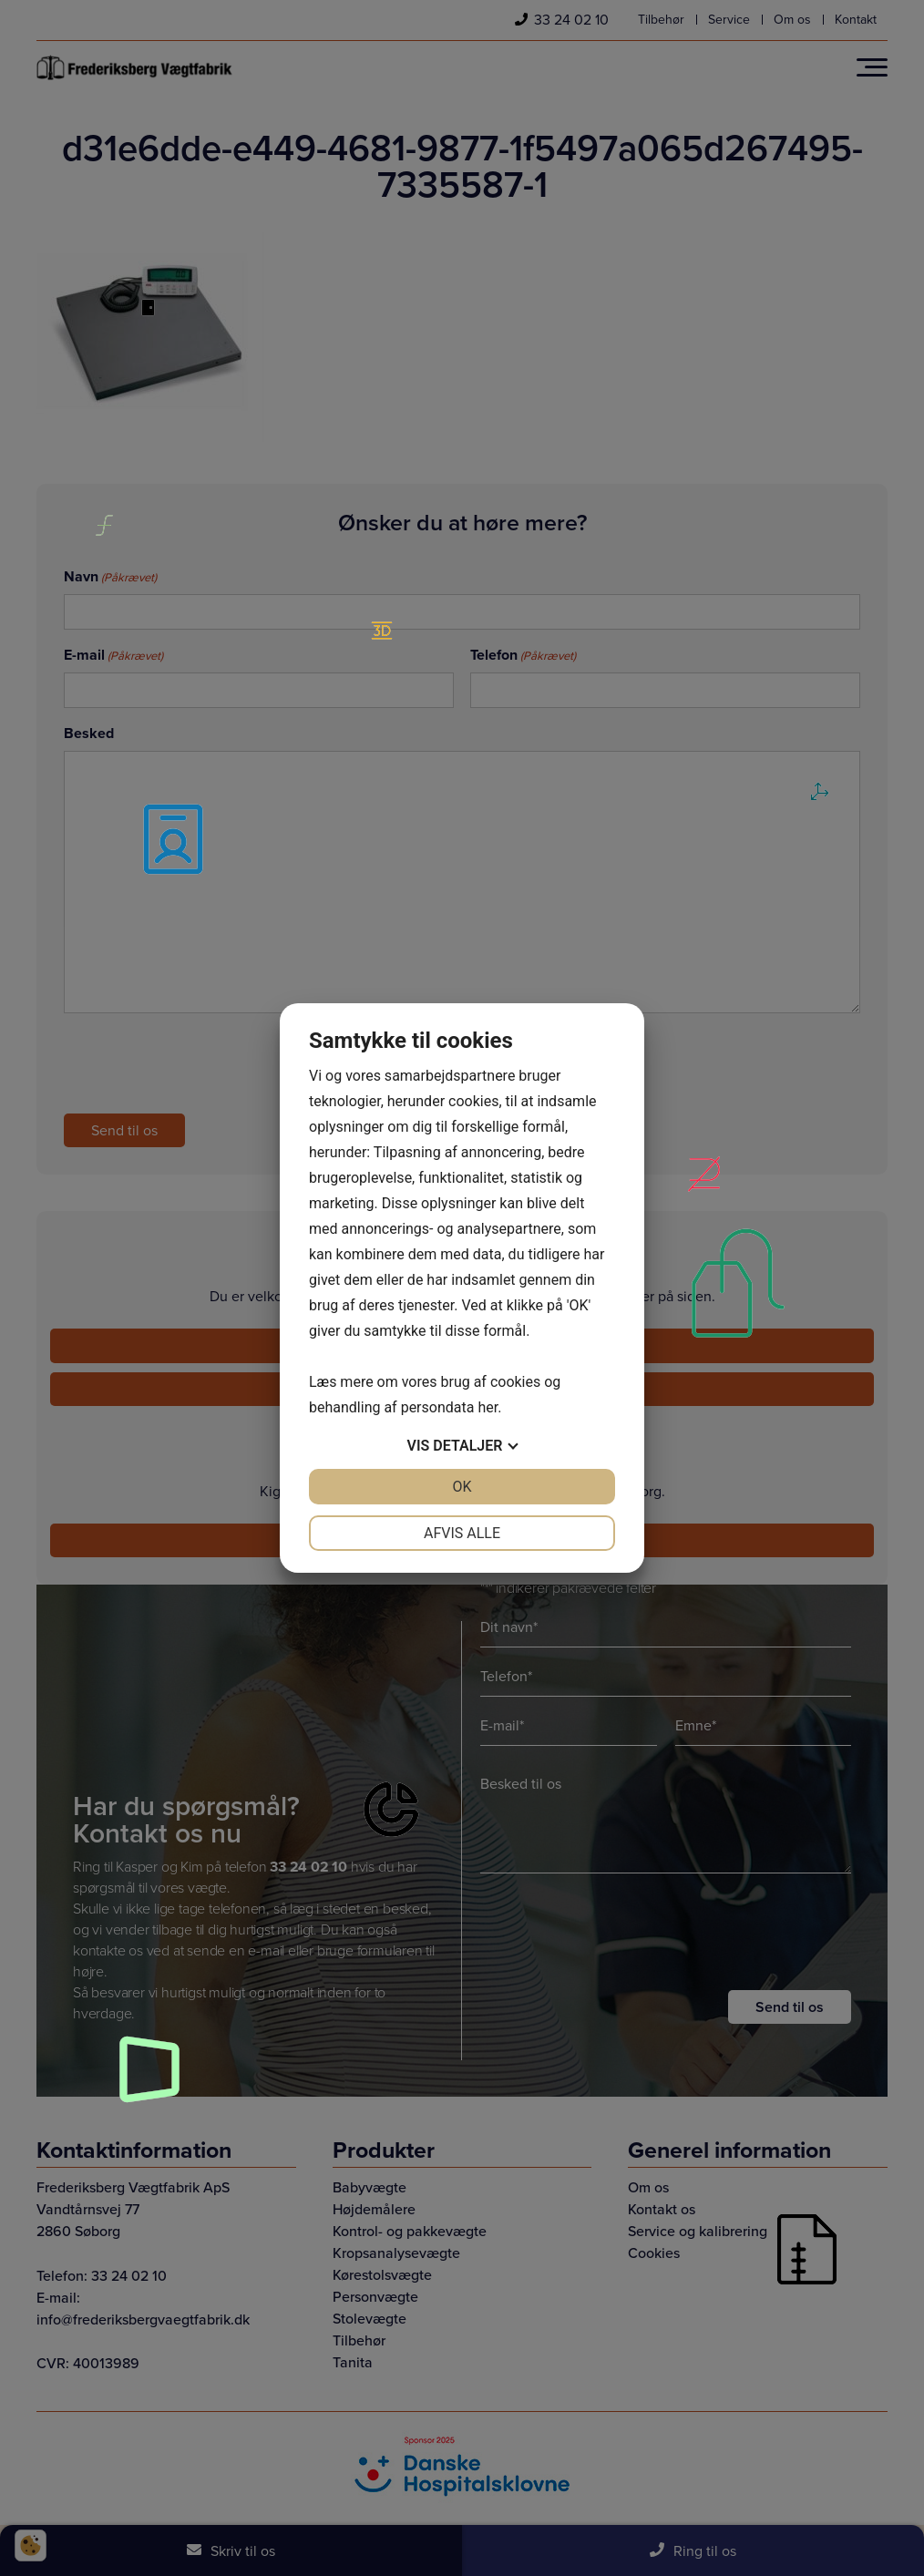 Image resolution: width=924 pixels, height=2576 pixels. I want to click on indicates "not superset of" in mathematical notation, so click(703, 1174).